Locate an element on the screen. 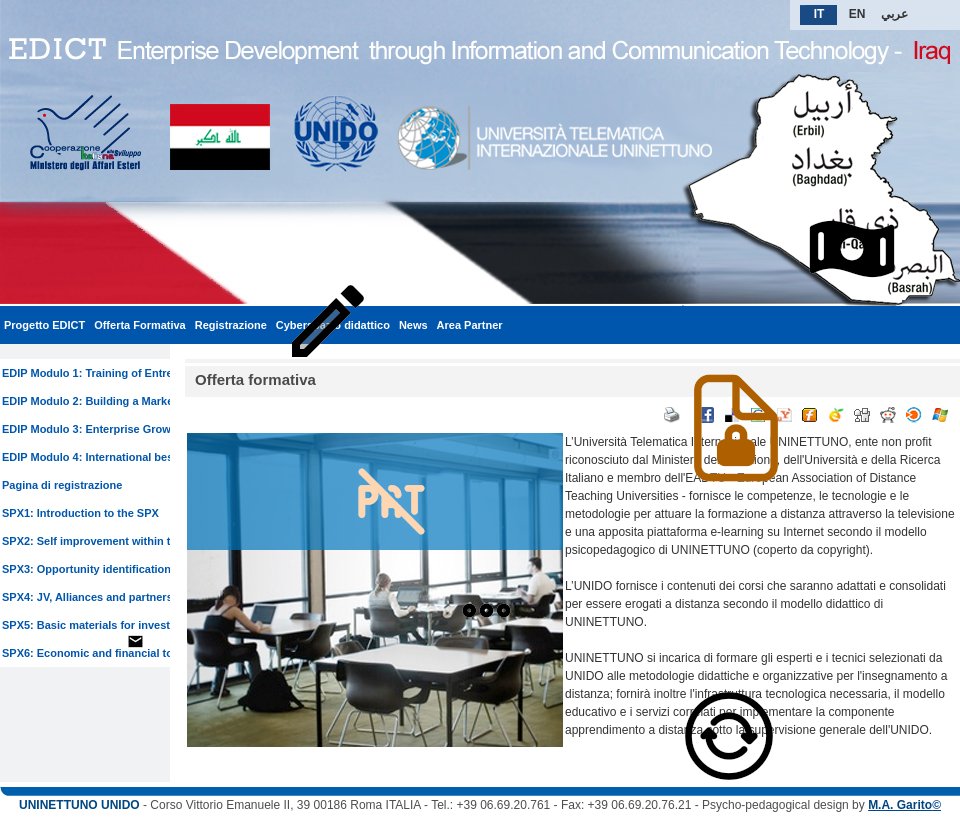 This screenshot has height=817, width=960. view payment or transaction history is located at coordinates (852, 249).